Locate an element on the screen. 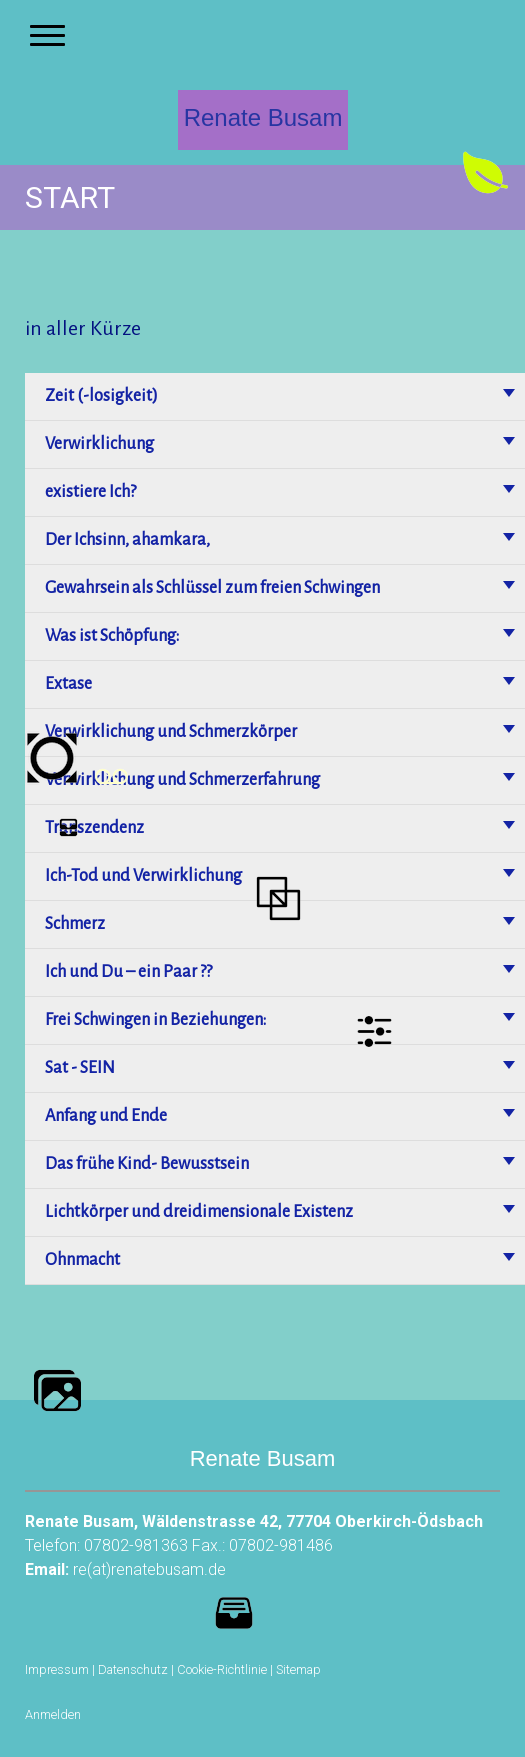  view inbox or received files is located at coordinates (234, 1613).